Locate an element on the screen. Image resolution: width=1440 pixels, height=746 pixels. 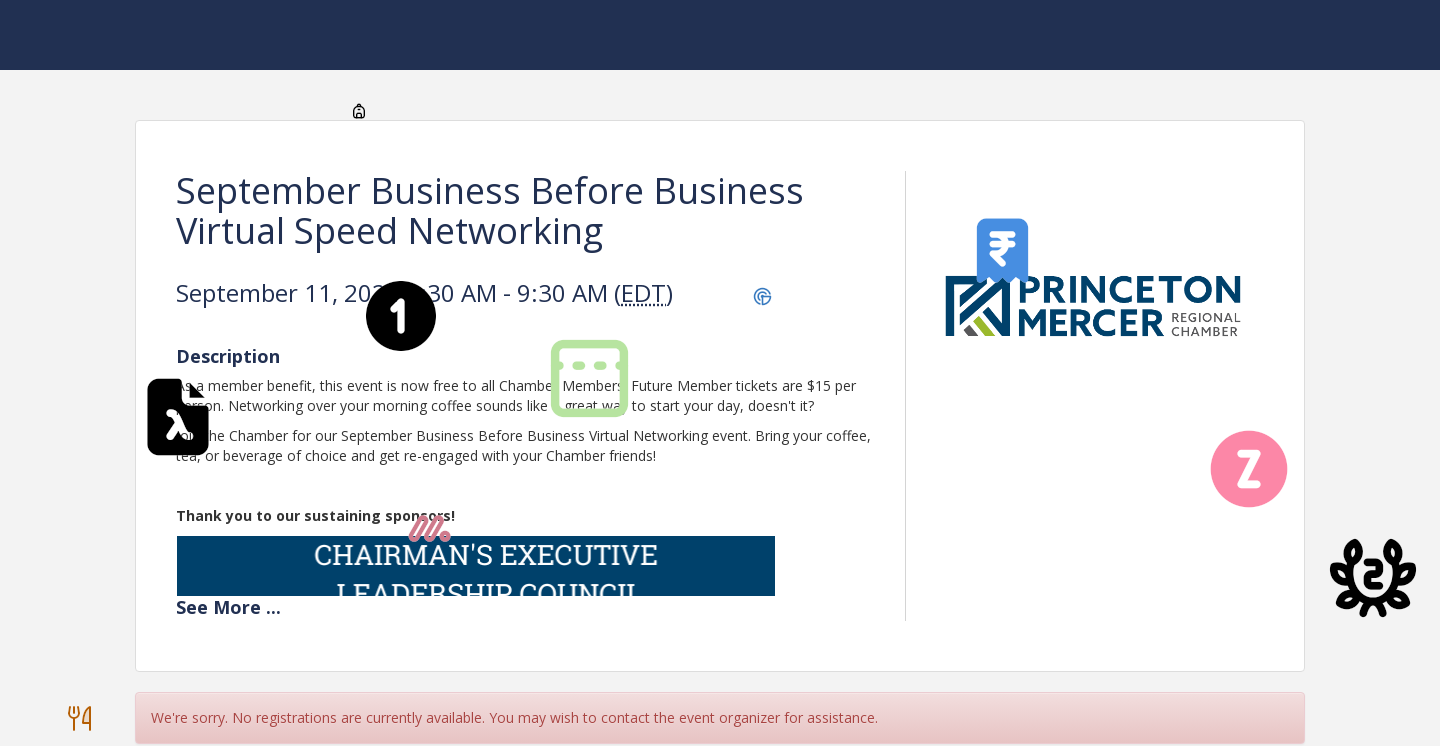
open a lambda function file is located at coordinates (178, 417).